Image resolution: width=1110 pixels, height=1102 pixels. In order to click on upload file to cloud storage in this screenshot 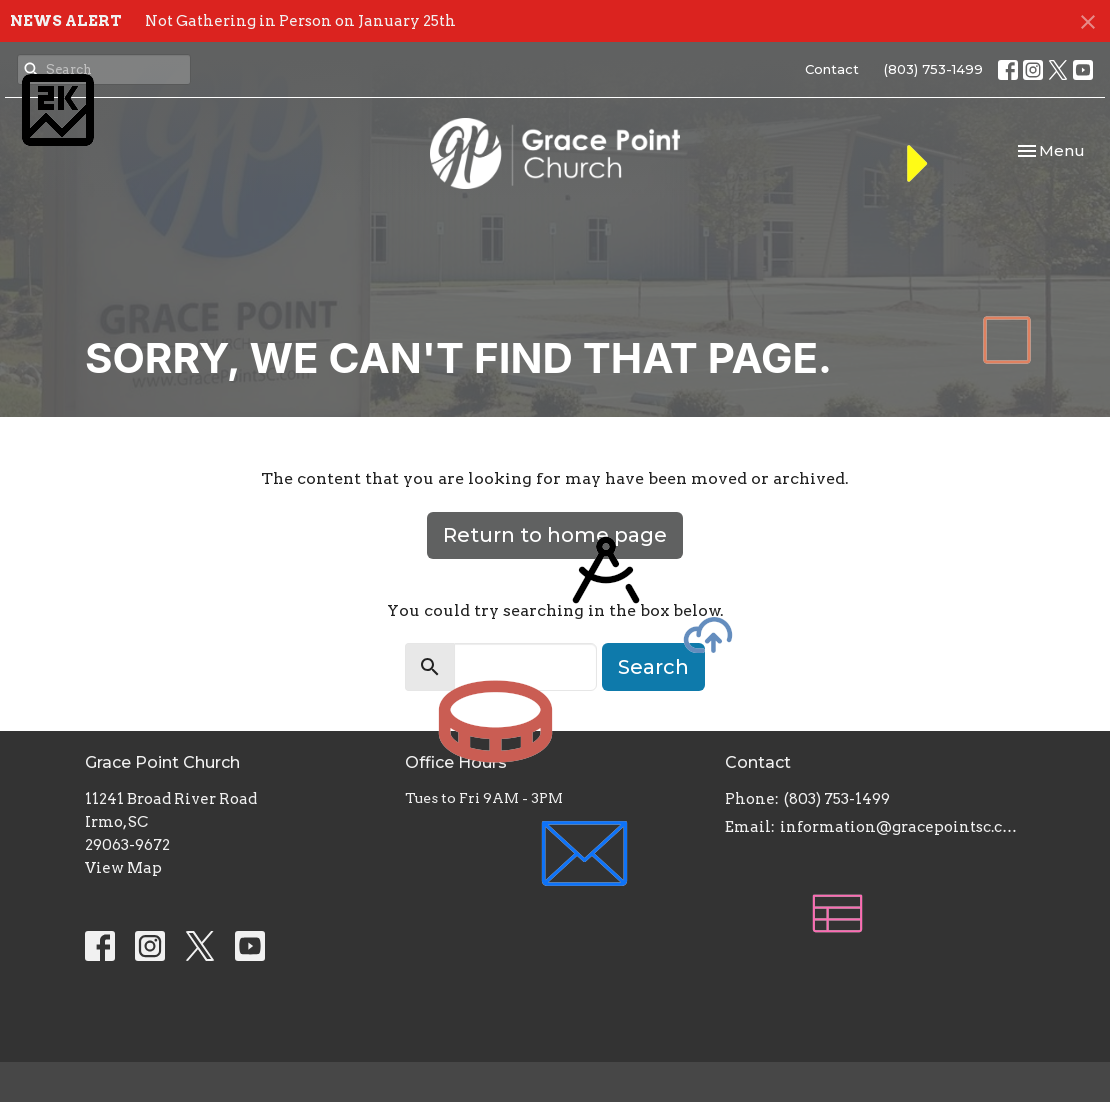, I will do `click(708, 635)`.